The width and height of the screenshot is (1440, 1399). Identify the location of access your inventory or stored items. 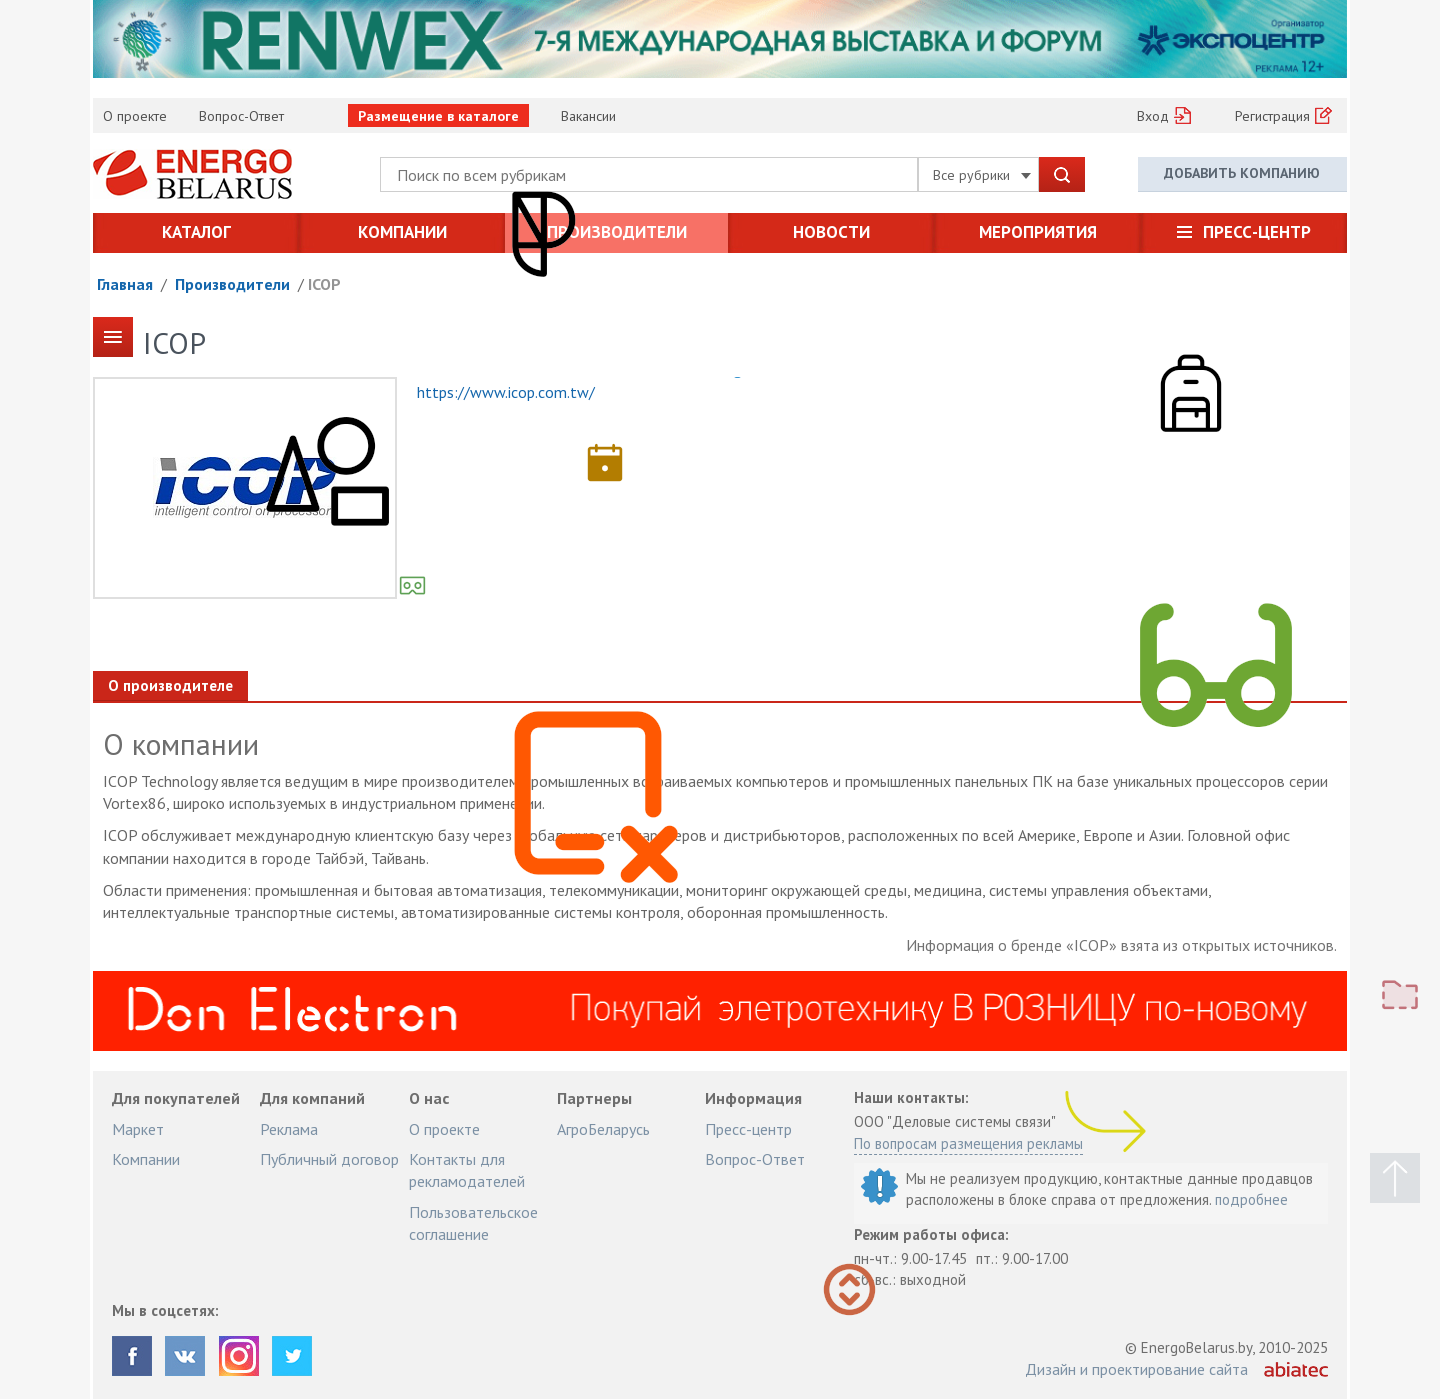
(1191, 396).